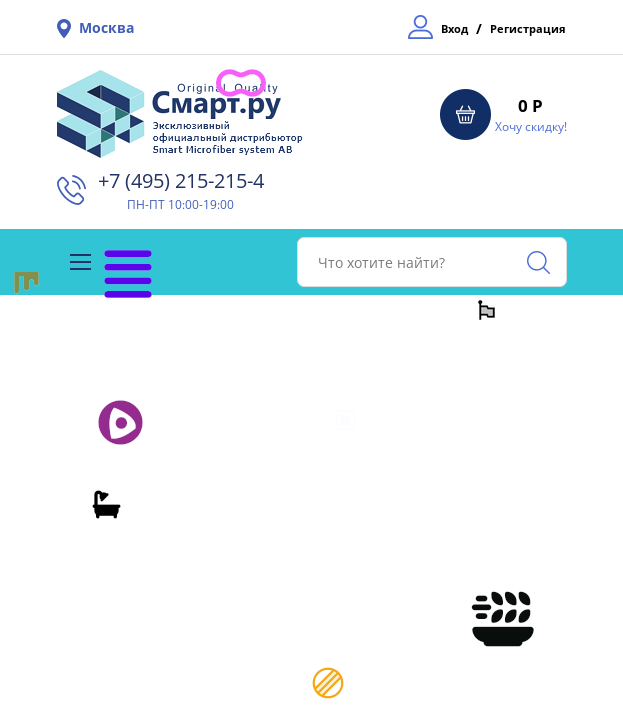  What do you see at coordinates (106, 504) in the screenshot?
I see `view bathroom amenities` at bounding box center [106, 504].